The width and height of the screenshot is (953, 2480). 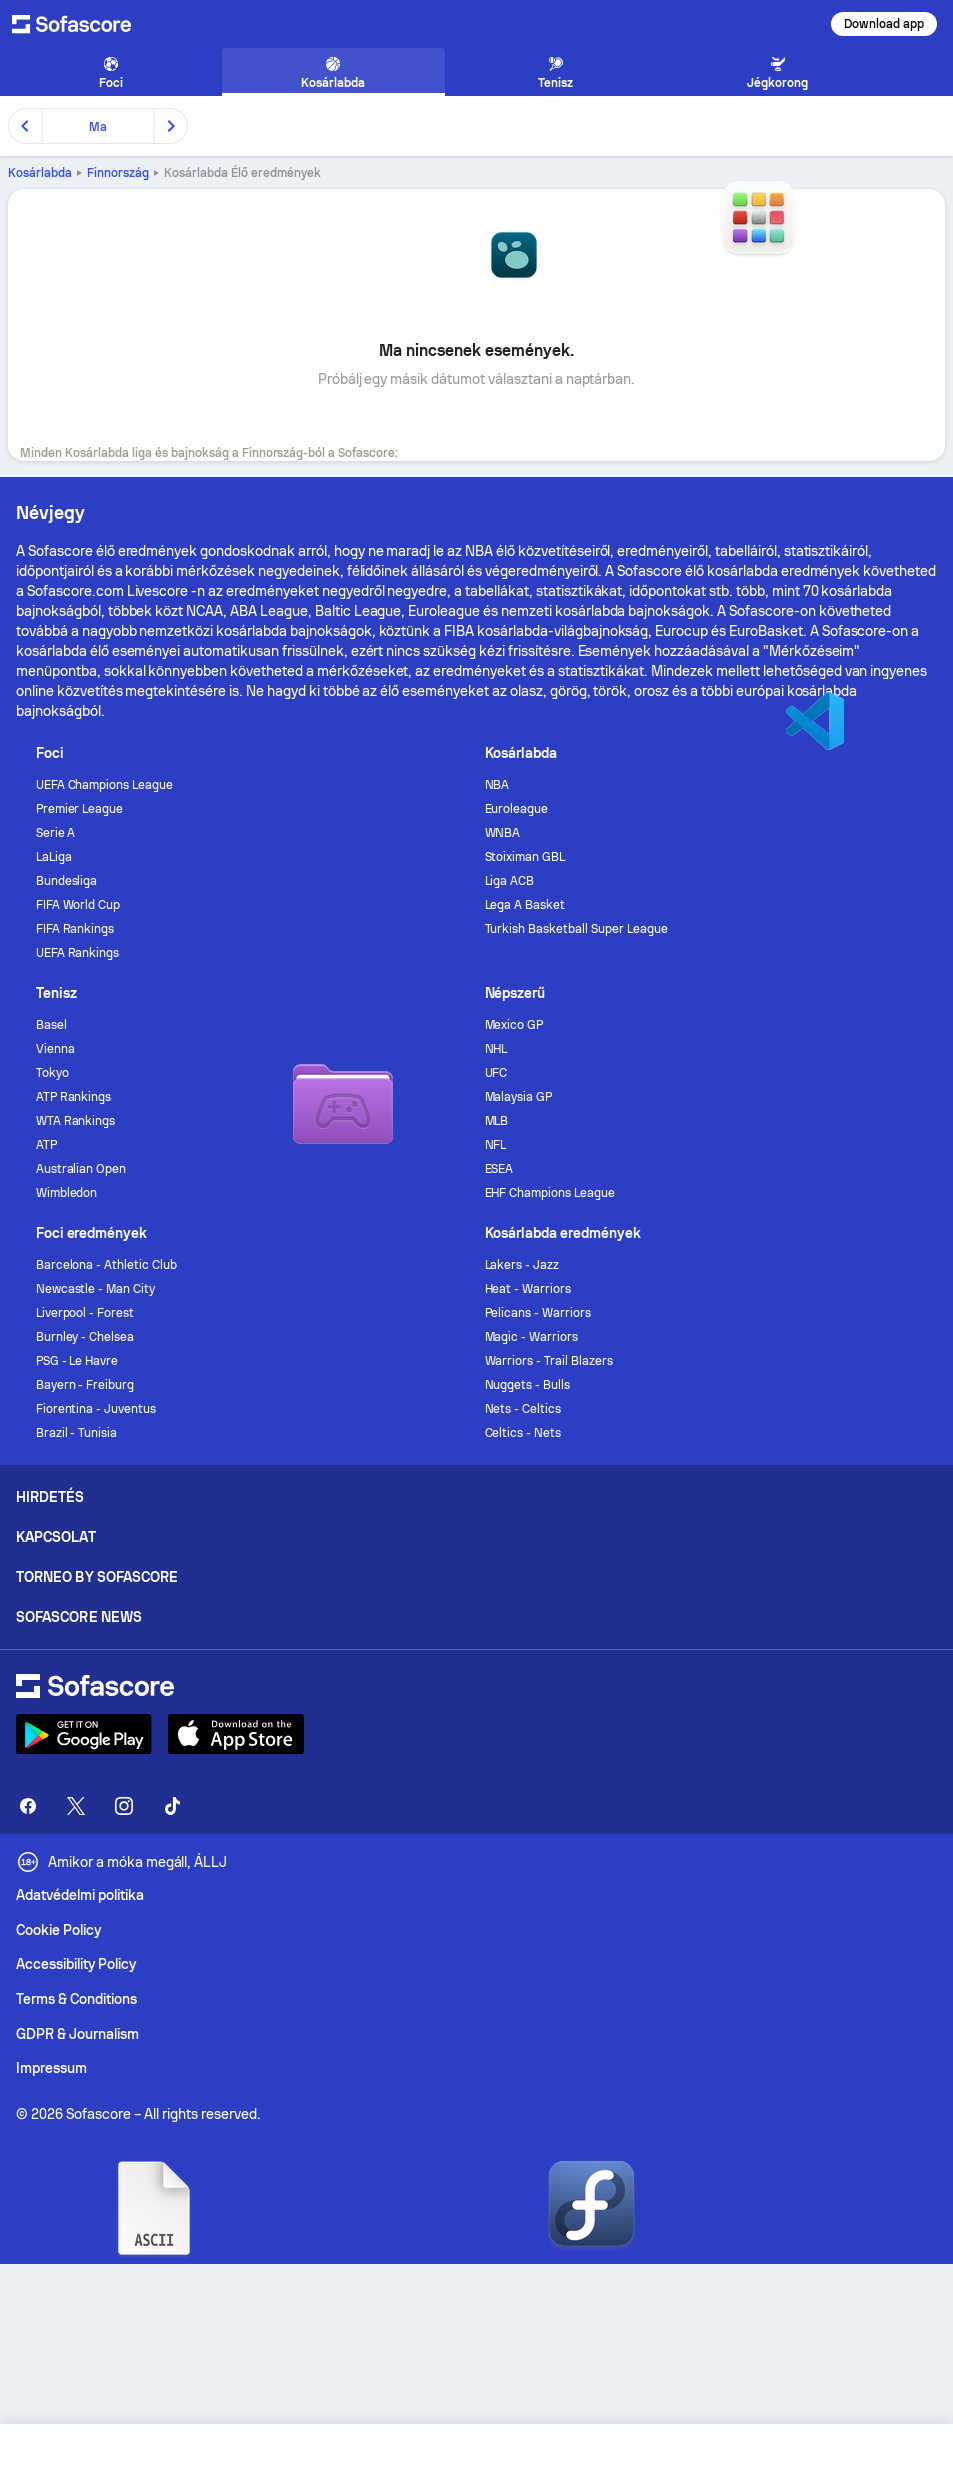 What do you see at coordinates (154, 2210) in the screenshot?
I see `a plain text or ascii file type indicator` at bounding box center [154, 2210].